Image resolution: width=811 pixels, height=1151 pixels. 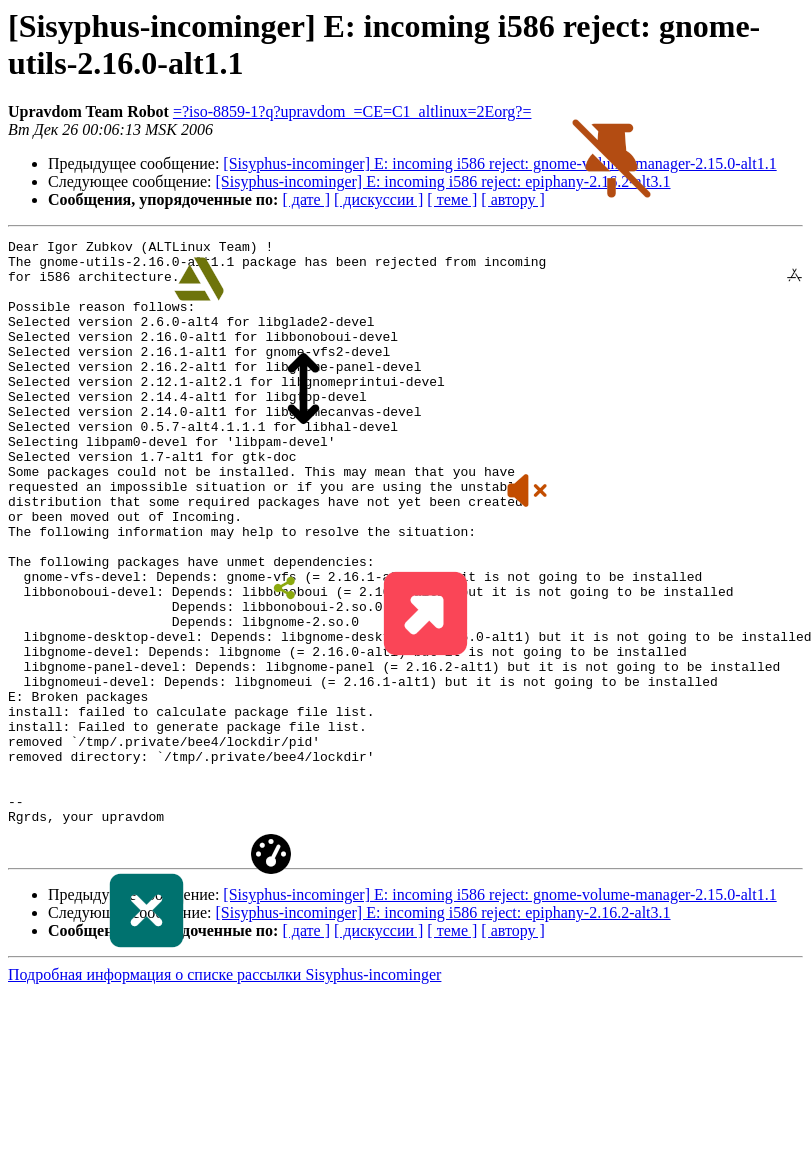 What do you see at coordinates (611, 158) in the screenshot?
I see `unpin this item` at bounding box center [611, 158].